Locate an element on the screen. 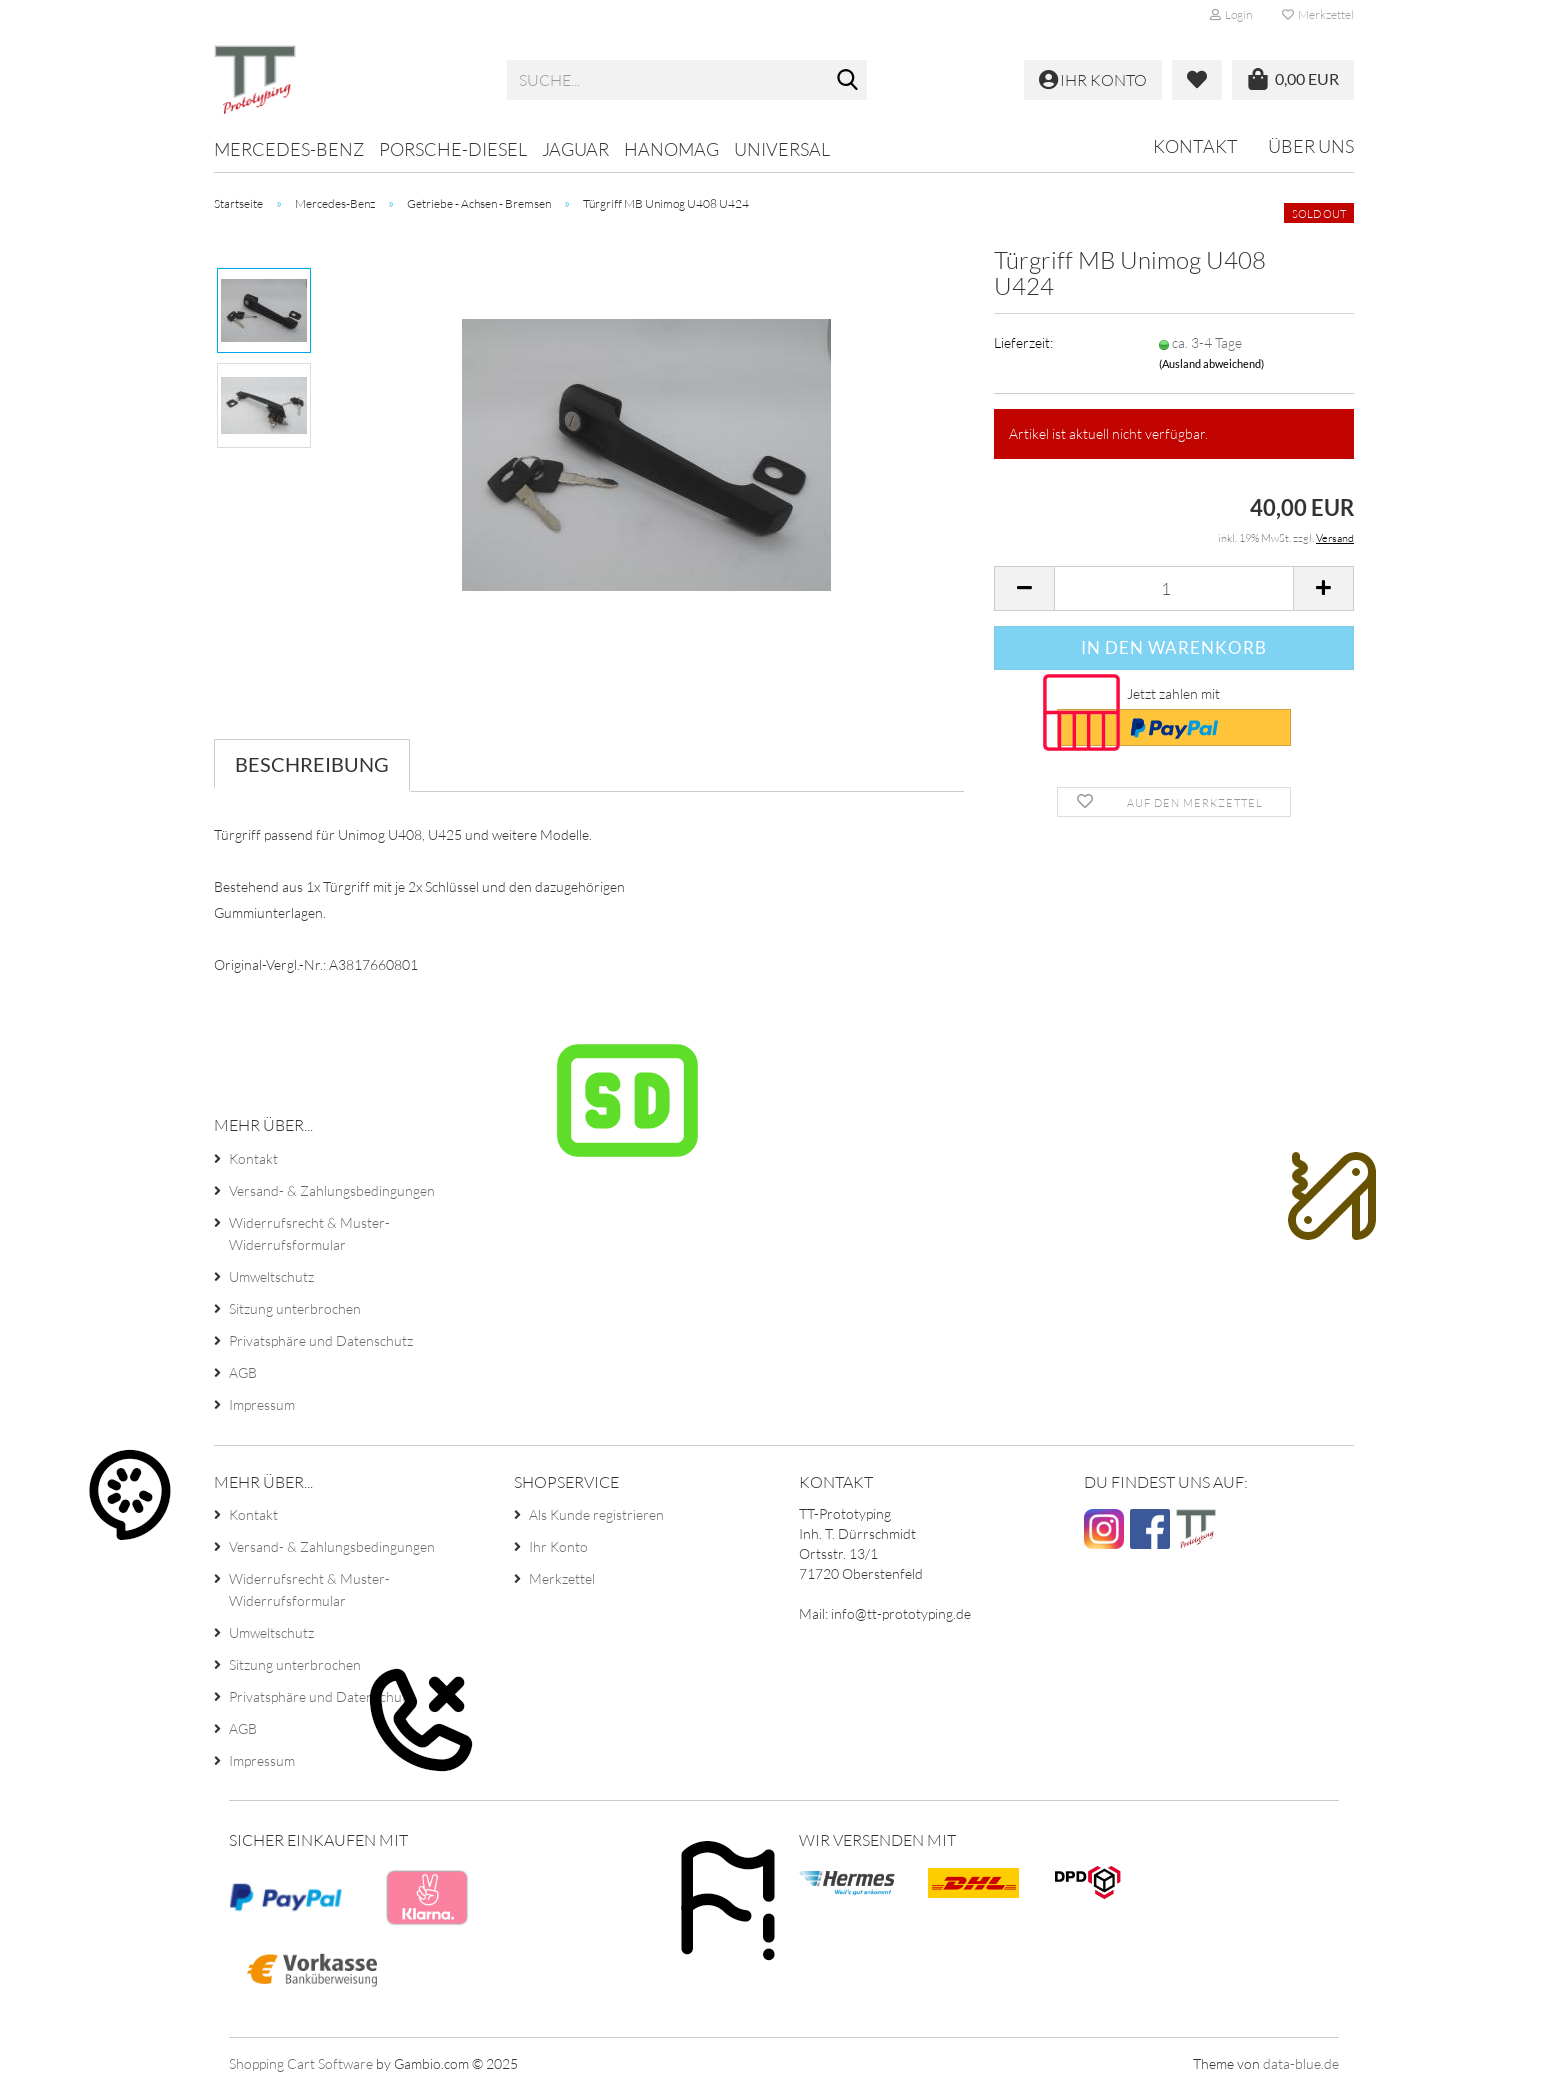  report or flag content with an urgent issue is located at coordinates (728, 1896).